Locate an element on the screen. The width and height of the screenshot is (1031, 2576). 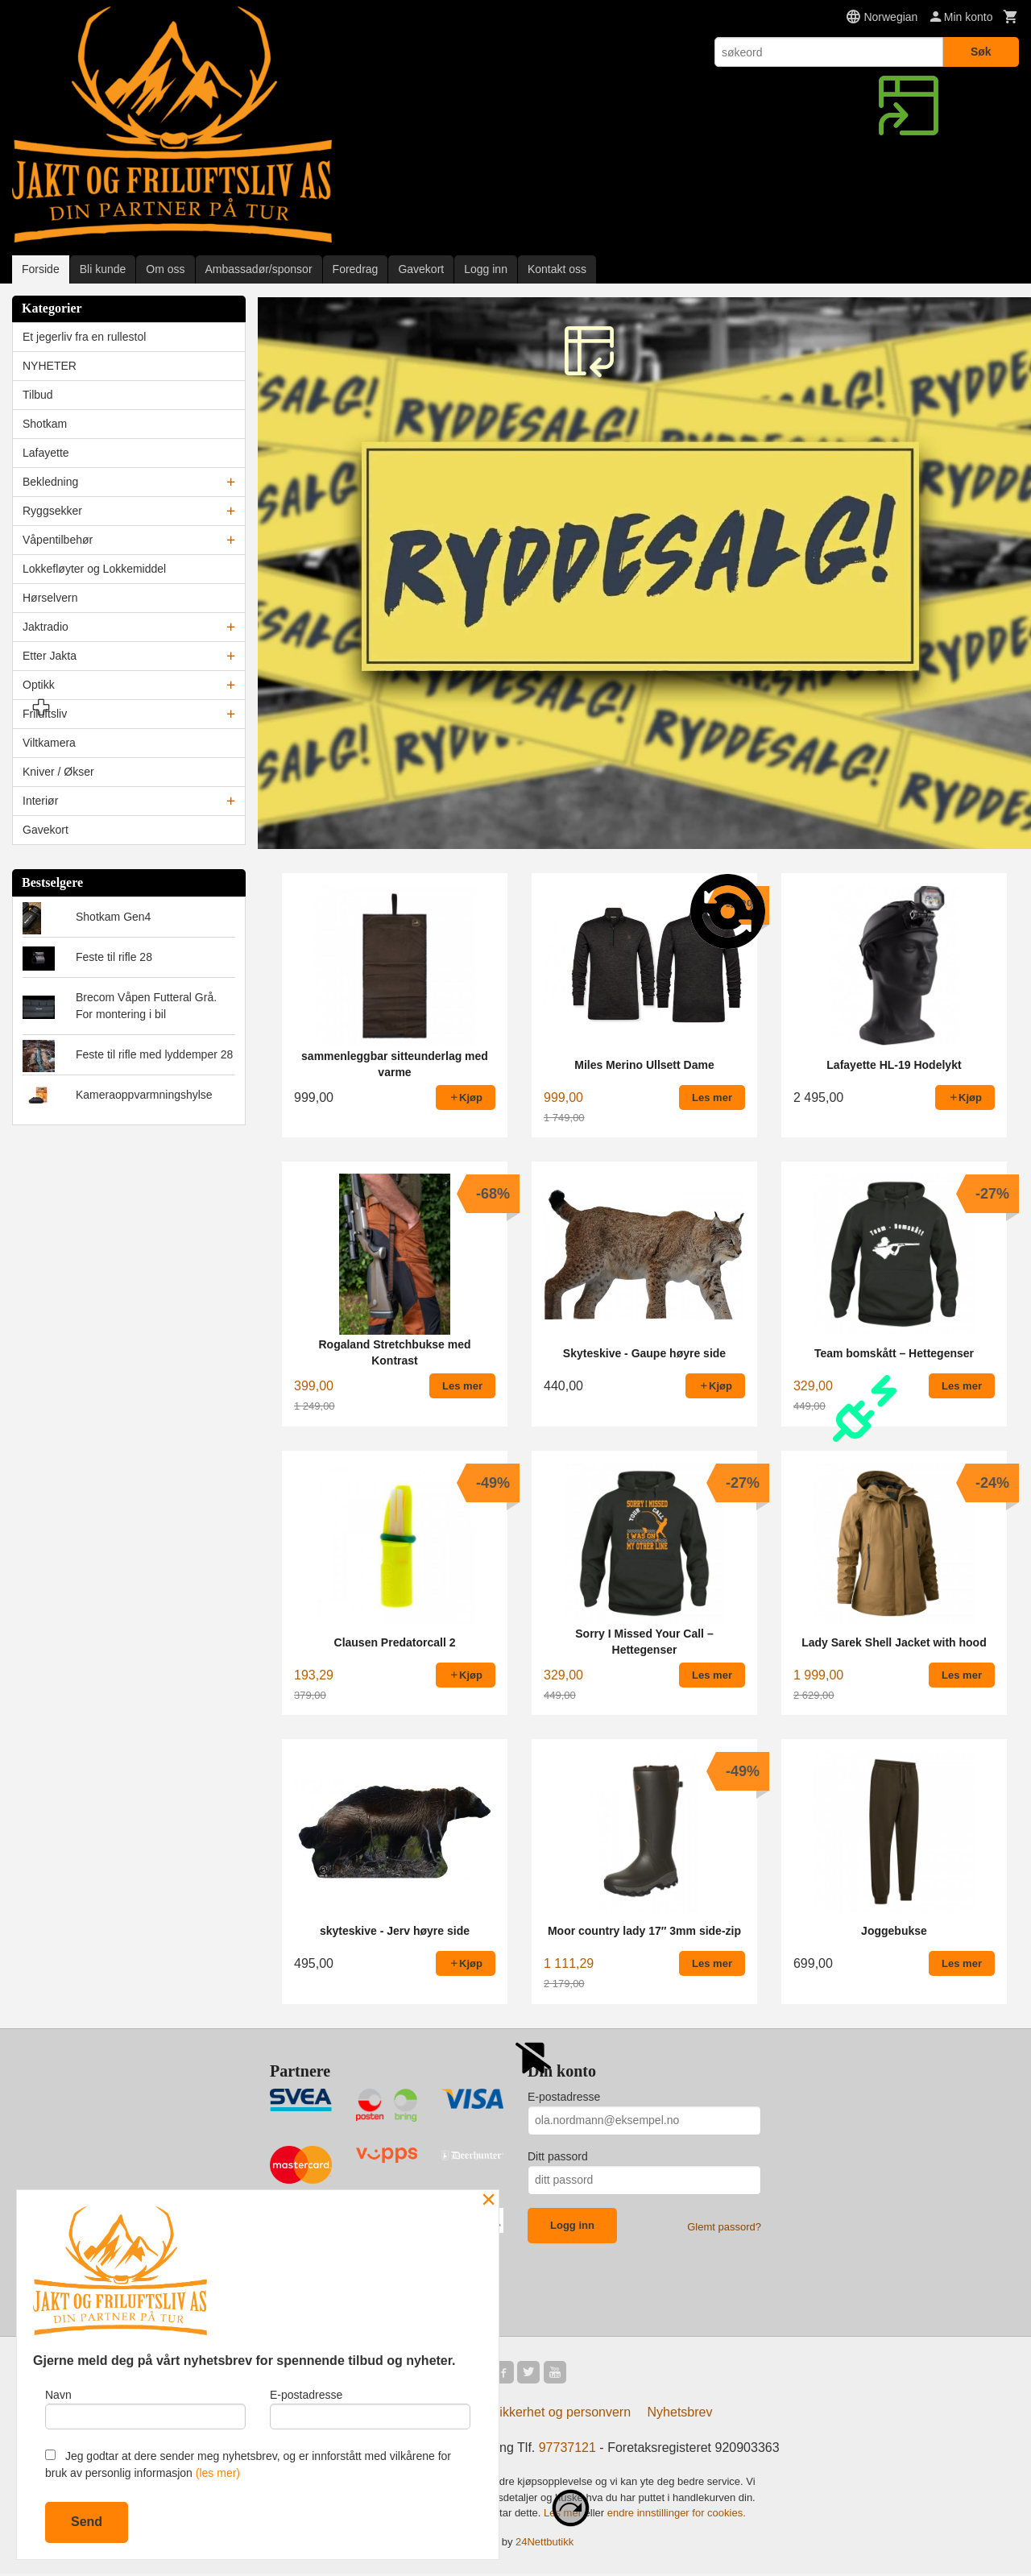
remove from saved bookmarks is located at coordinates (533, 2058).